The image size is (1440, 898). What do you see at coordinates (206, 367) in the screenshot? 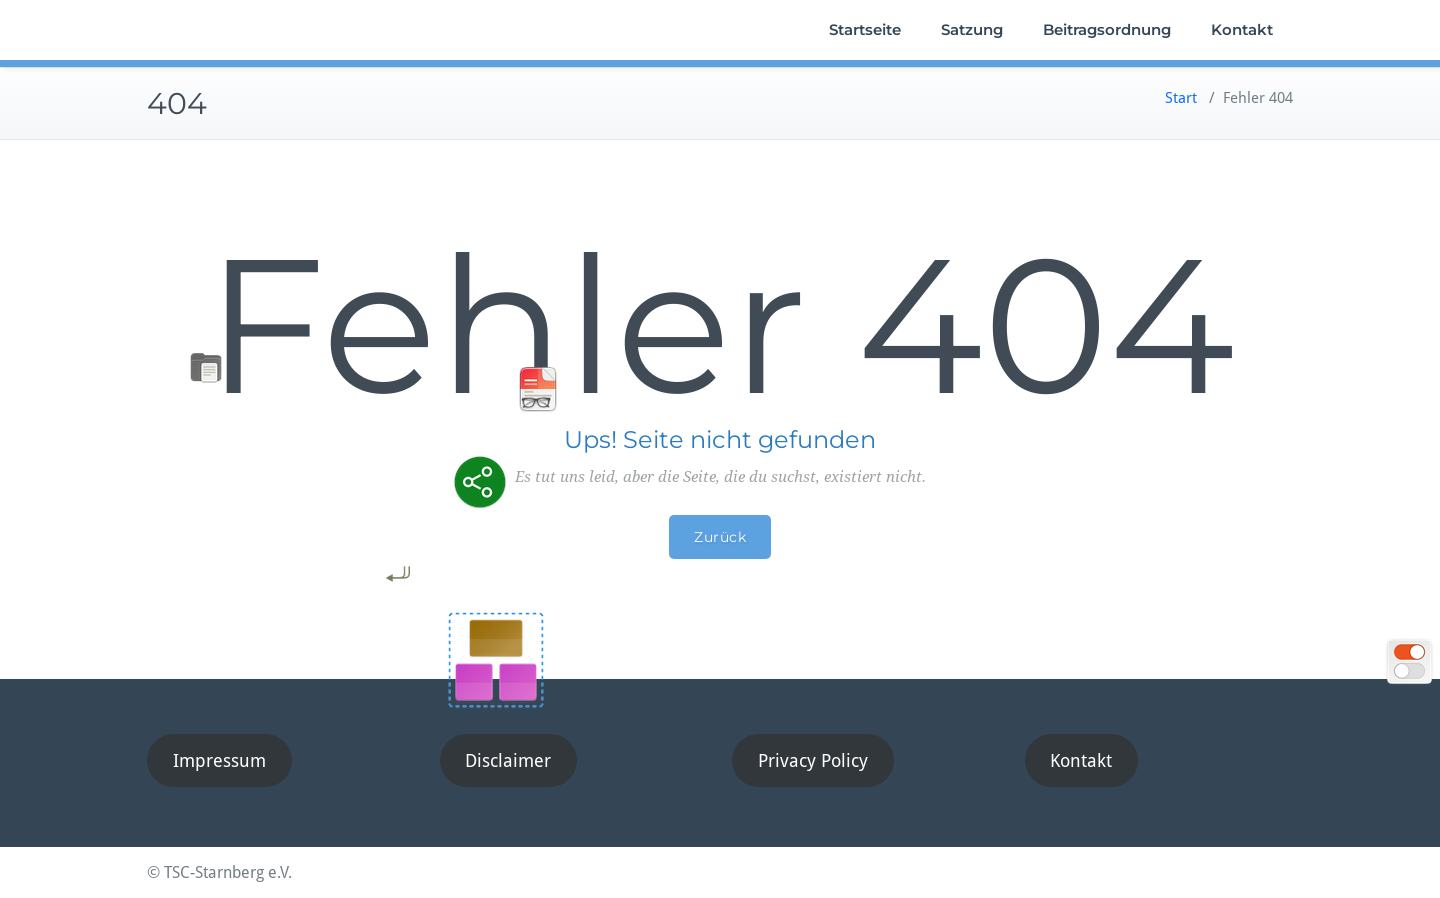
I see `open a file or document` at bounding box center [206, 367].